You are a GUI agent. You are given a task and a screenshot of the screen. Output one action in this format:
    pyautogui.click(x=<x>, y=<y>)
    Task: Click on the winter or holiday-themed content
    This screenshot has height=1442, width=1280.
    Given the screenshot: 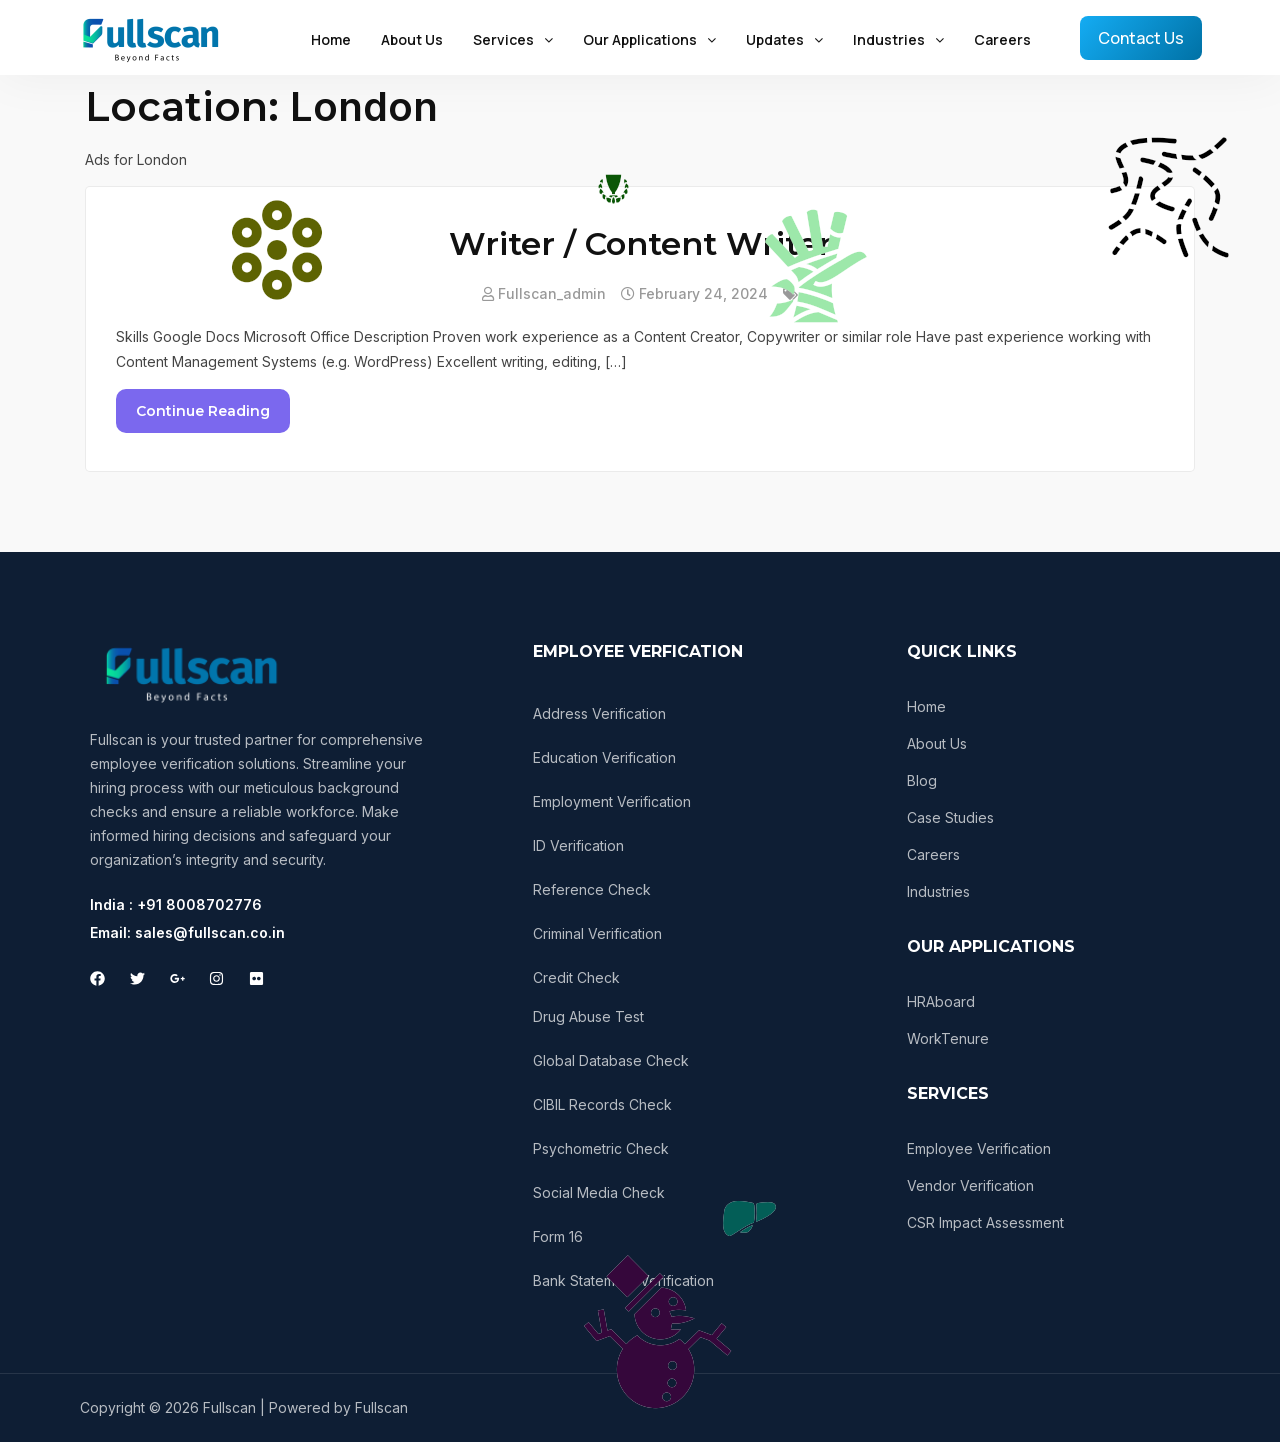 What is the action you would take?
    pyautogui.click(x=656, y=1332)
    